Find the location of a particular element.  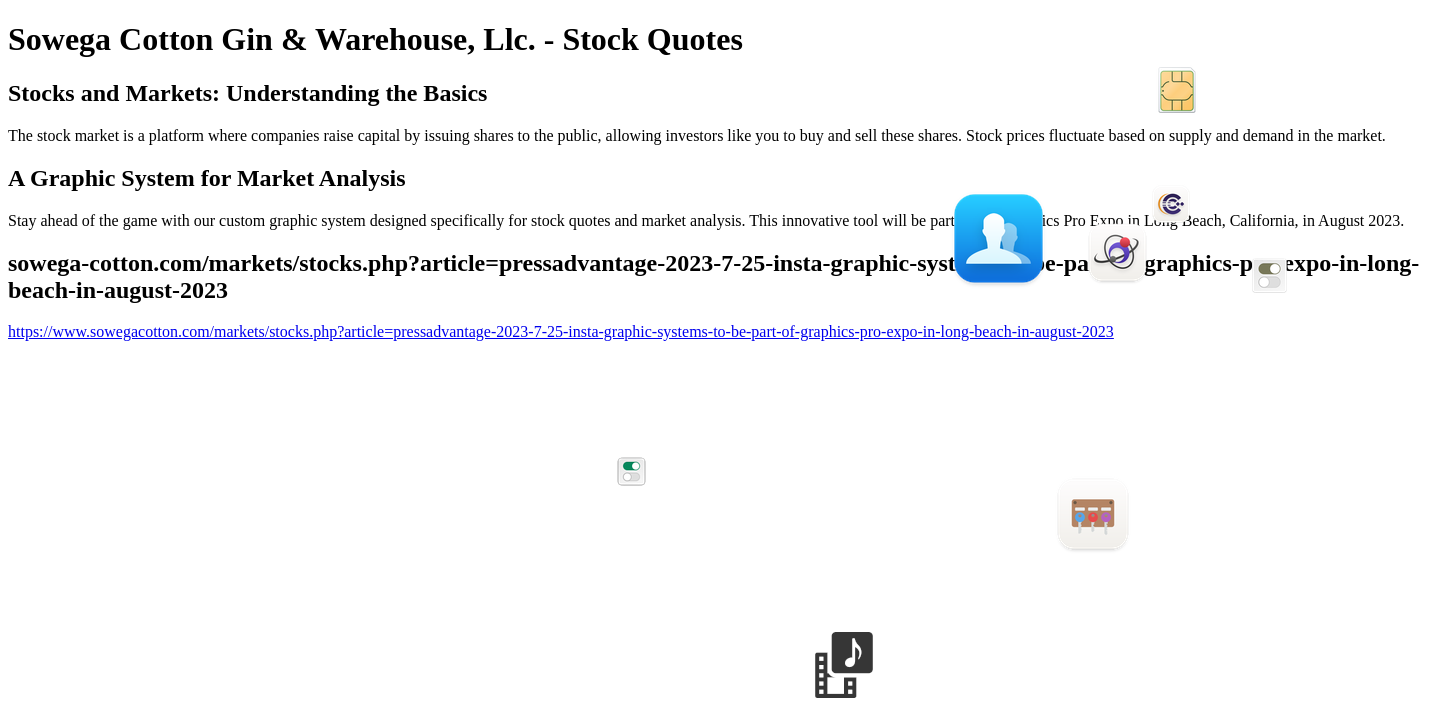

manage SIM card authentication settings is located at coordinates (1177, 90).